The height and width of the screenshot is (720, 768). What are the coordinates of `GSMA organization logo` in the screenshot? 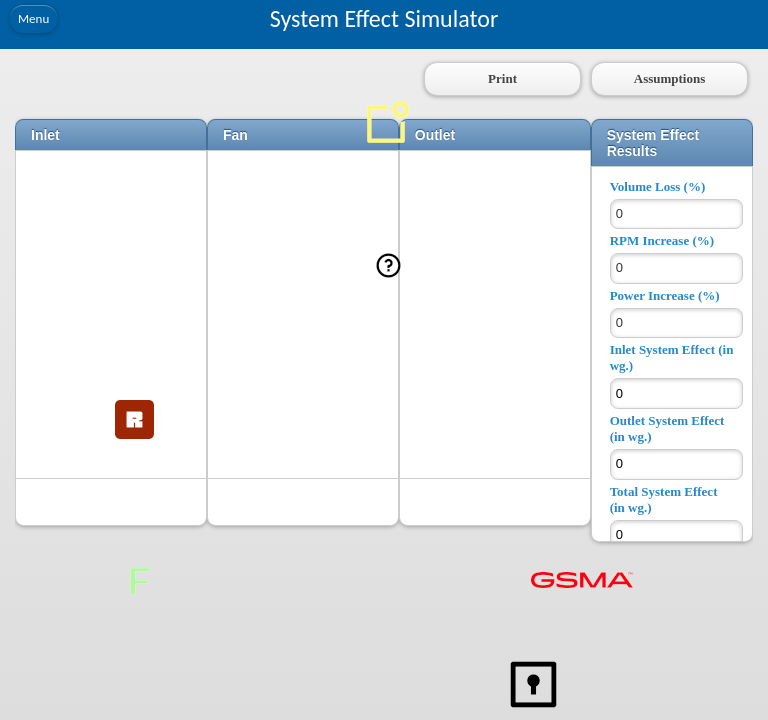 It's located at (582, 580).